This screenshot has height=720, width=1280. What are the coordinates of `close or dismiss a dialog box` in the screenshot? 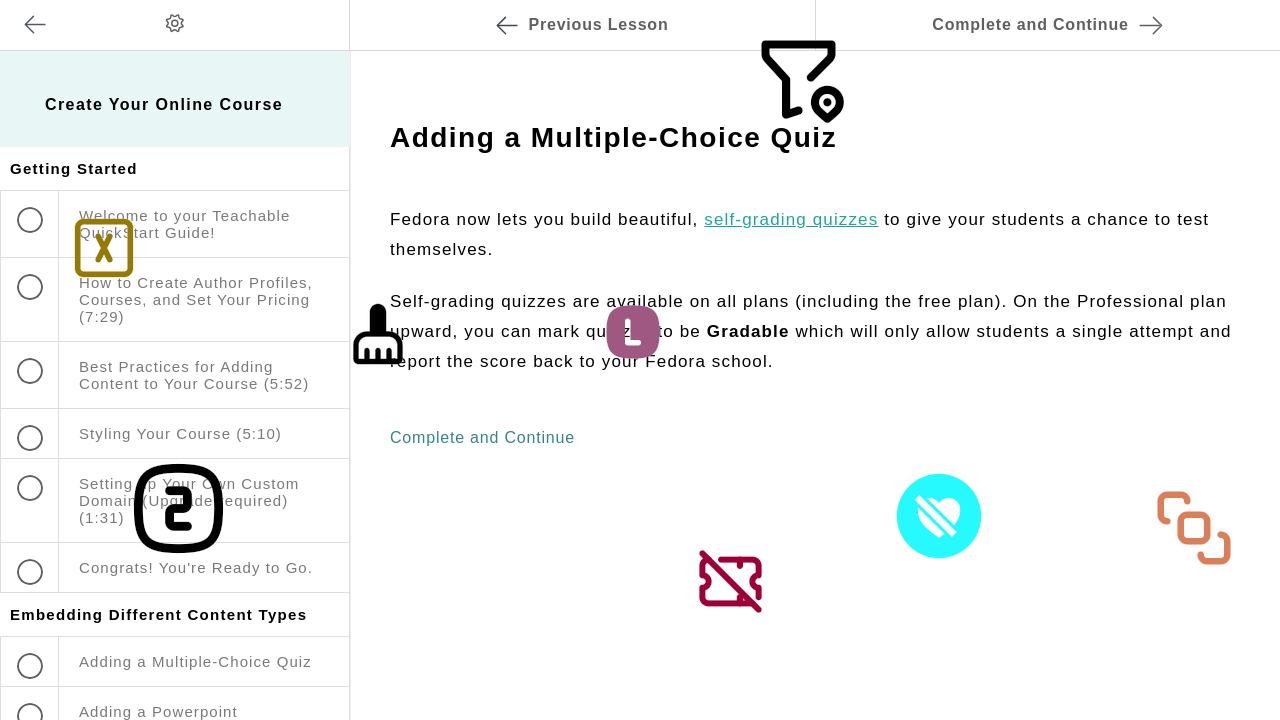 It's located at (104, 248).